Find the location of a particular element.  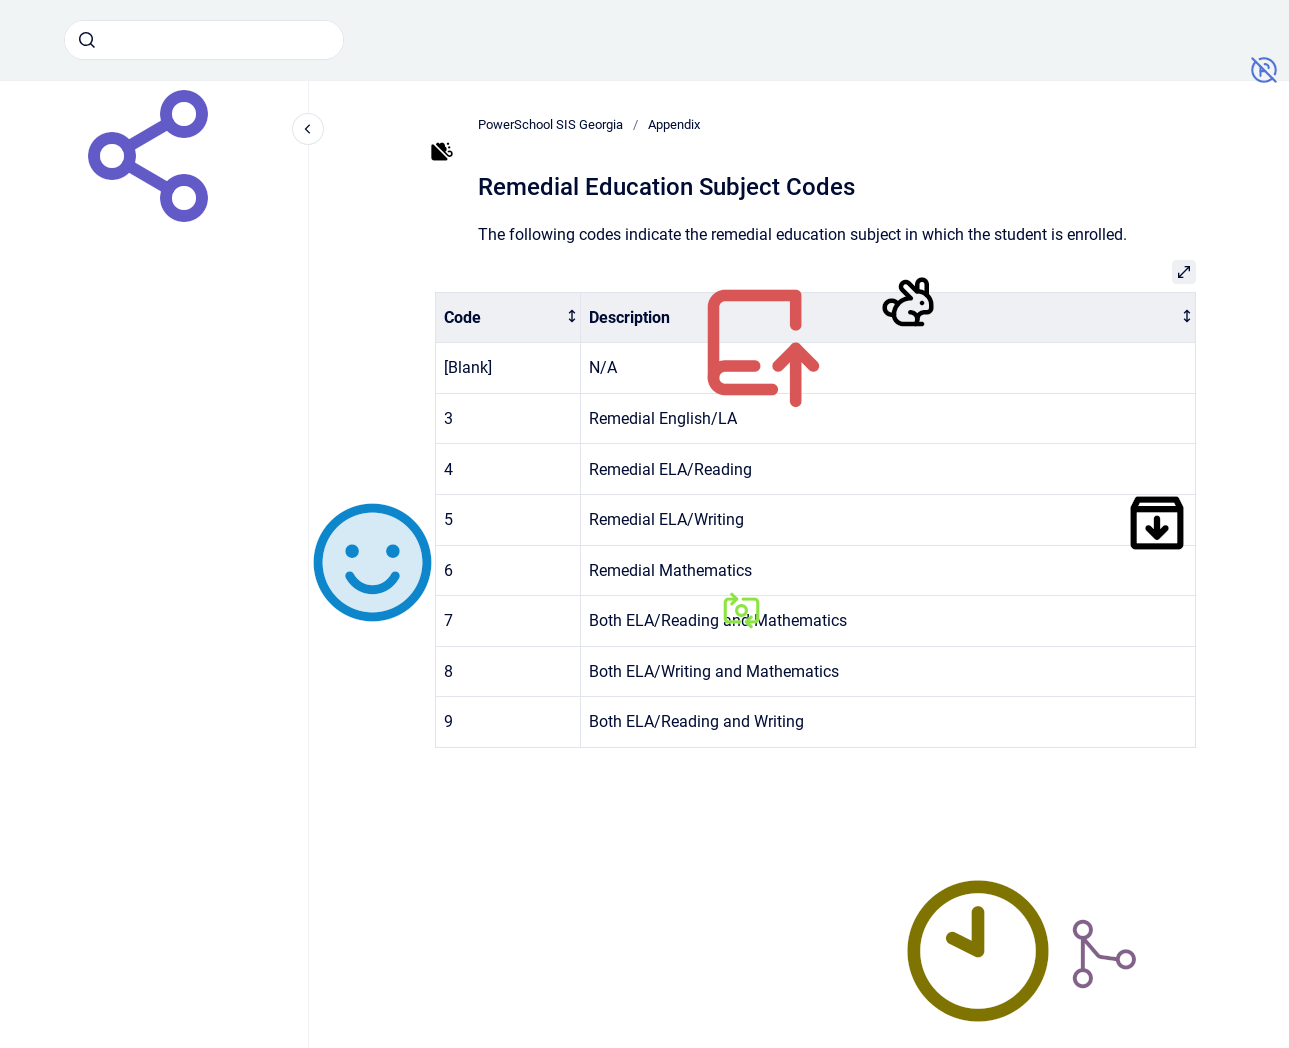

switch between front and rear camera is located at coordinates (741, 610).